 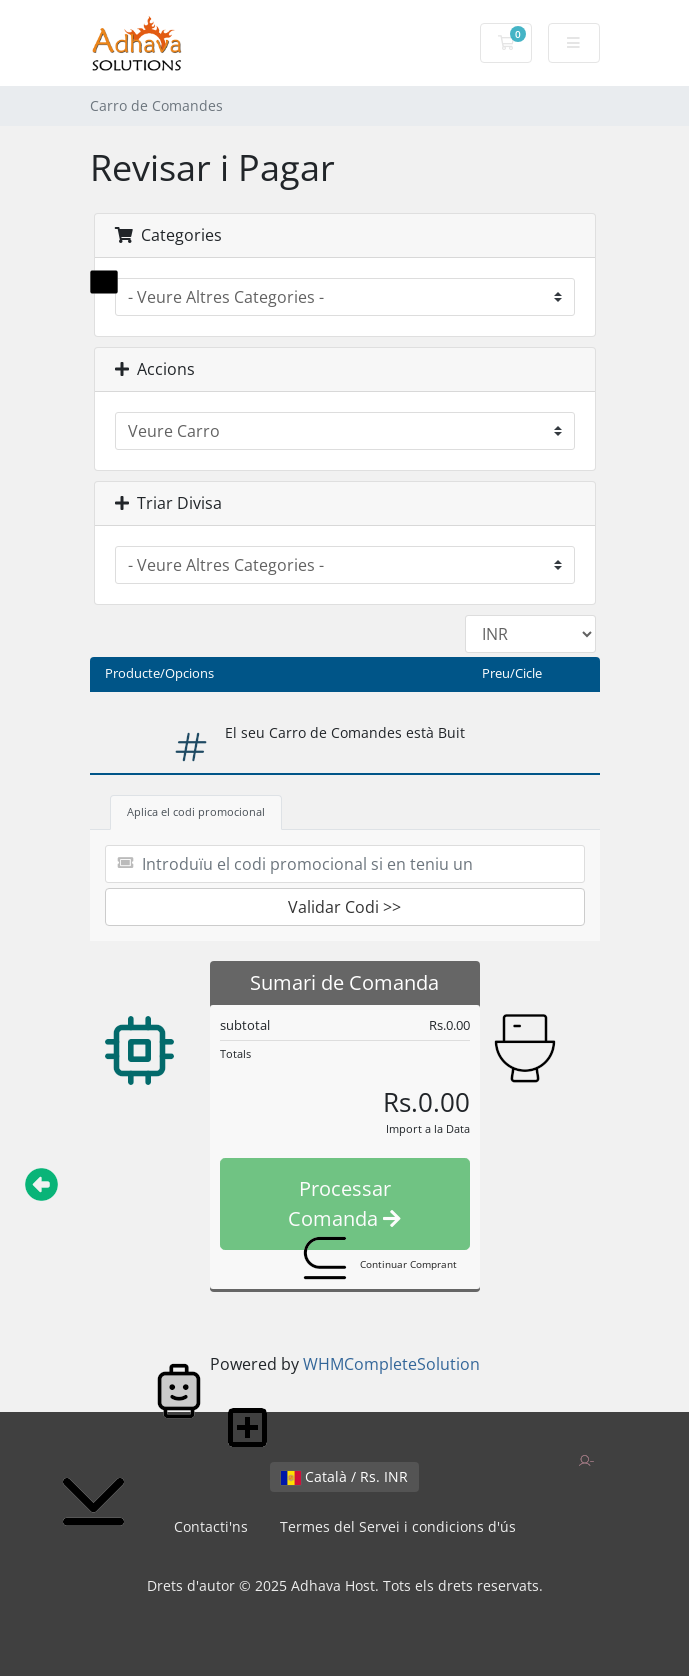 I want to click on access building block or construction features, so click(x=179, y=1391).